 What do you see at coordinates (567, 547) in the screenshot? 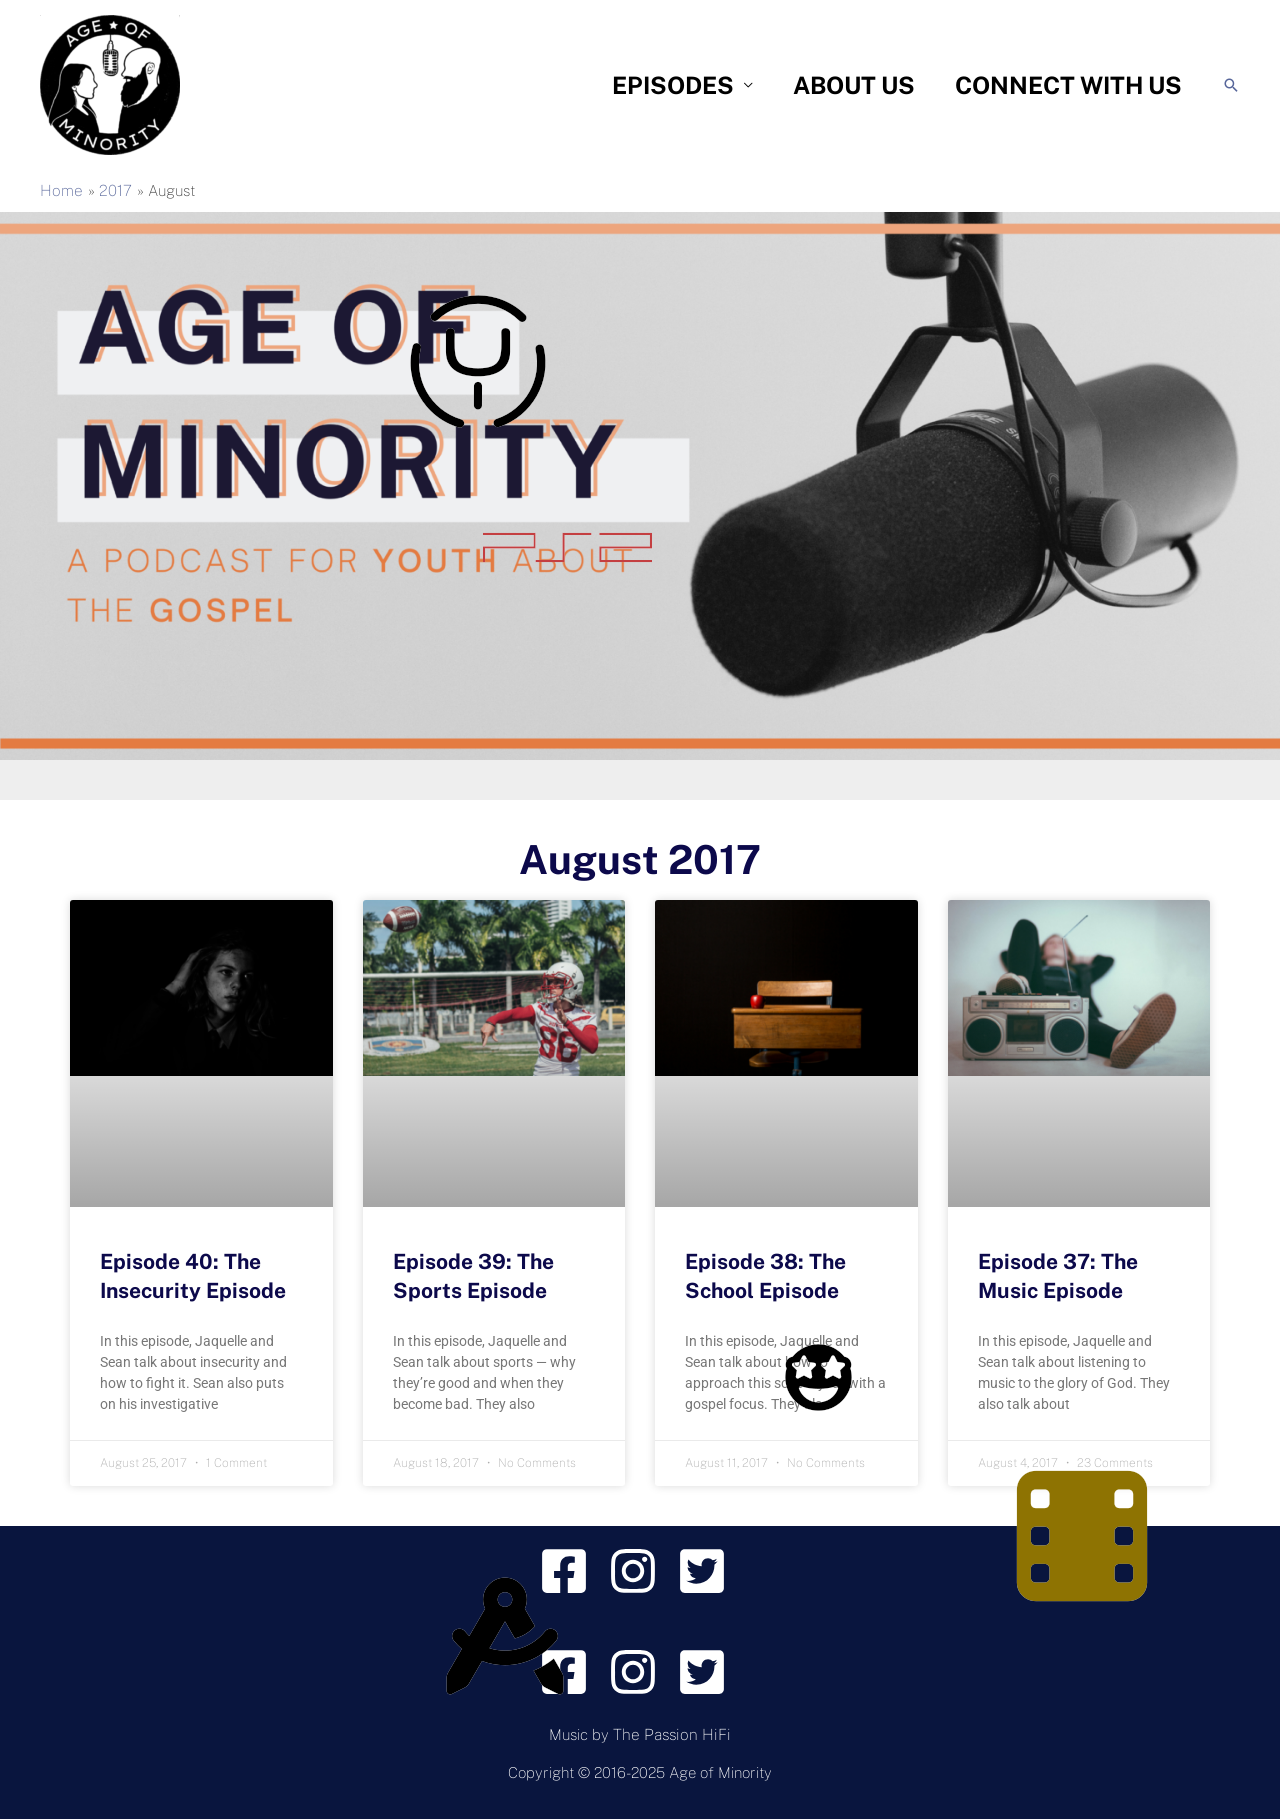
I see `playstation 2 brand logo` at bounding box center [567, 547].